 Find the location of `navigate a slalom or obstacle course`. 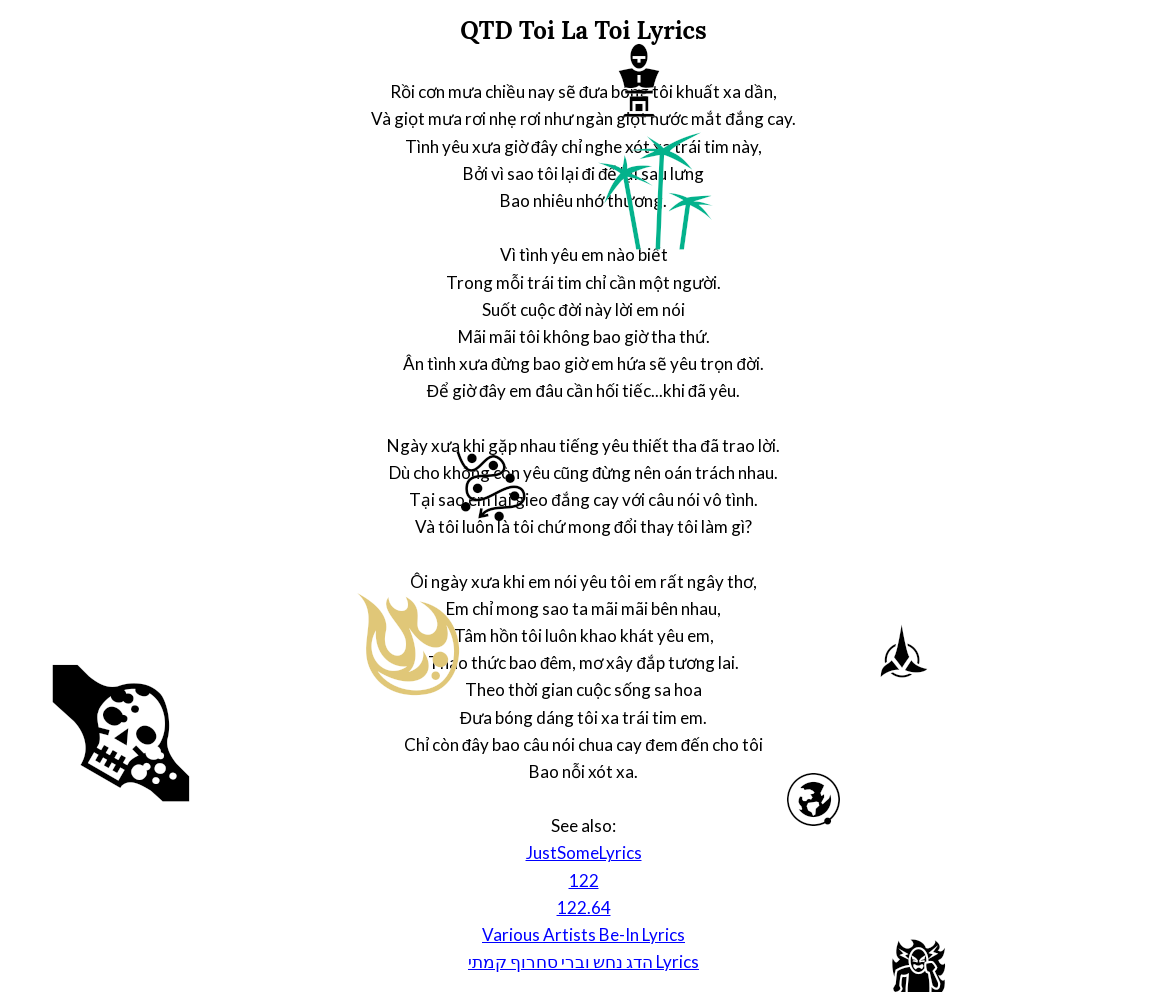

navigate a slalom or obstacle course is located at coordinates (491, 486).